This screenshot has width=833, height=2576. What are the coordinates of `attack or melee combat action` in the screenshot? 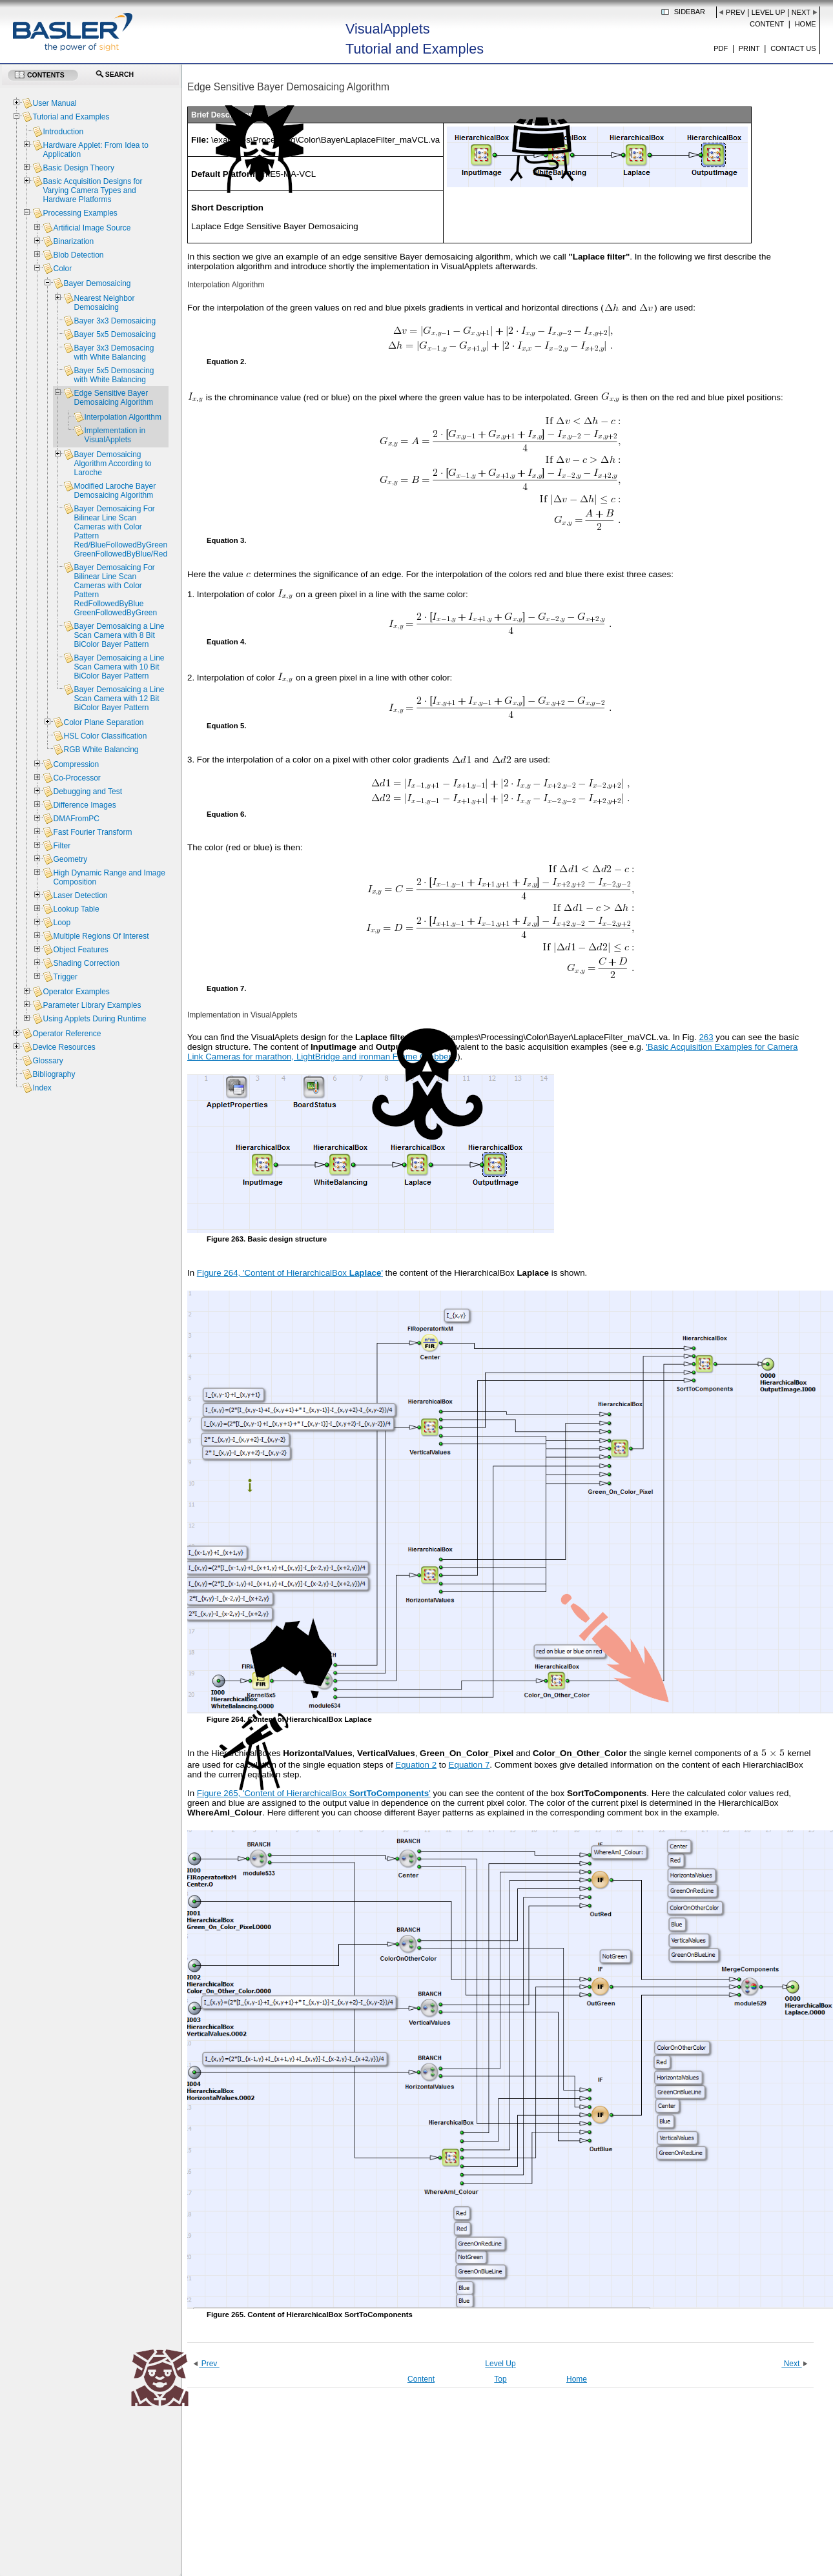 It's located at (614, 1648).